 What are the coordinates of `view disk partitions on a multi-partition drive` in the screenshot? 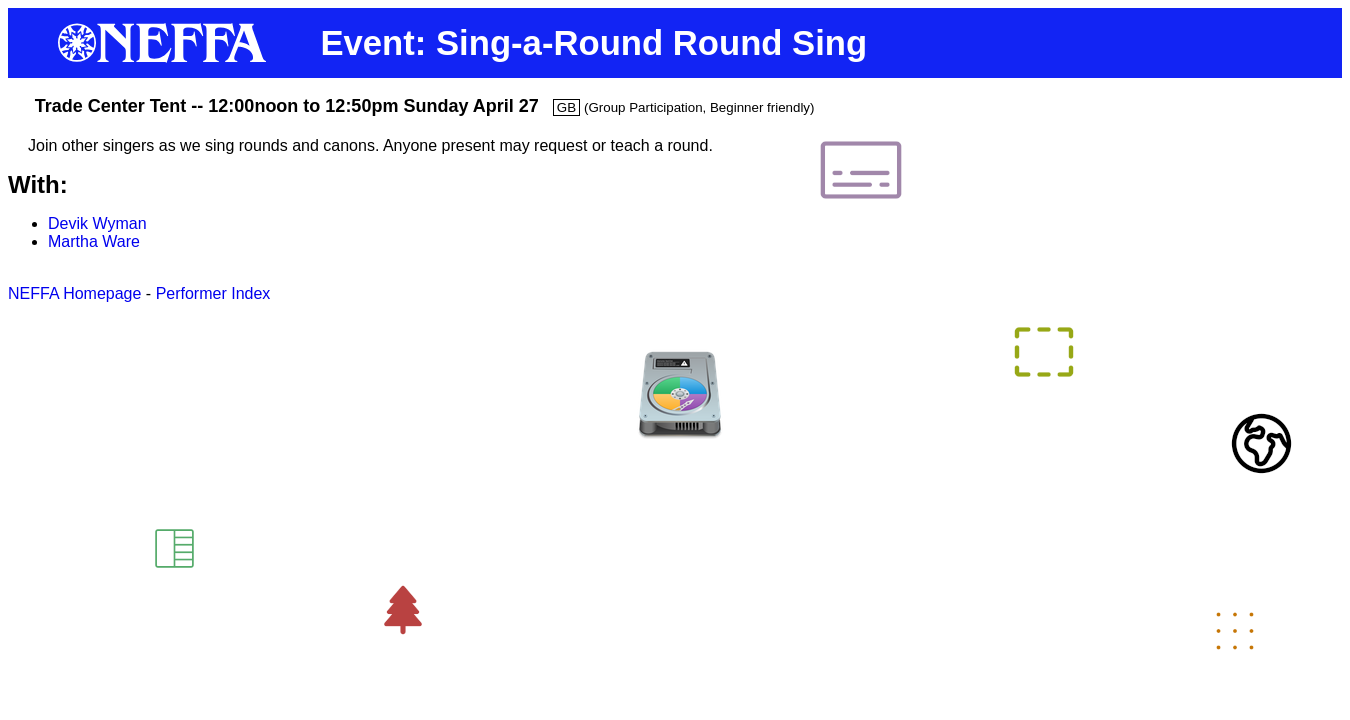 It's located at (680, 394).